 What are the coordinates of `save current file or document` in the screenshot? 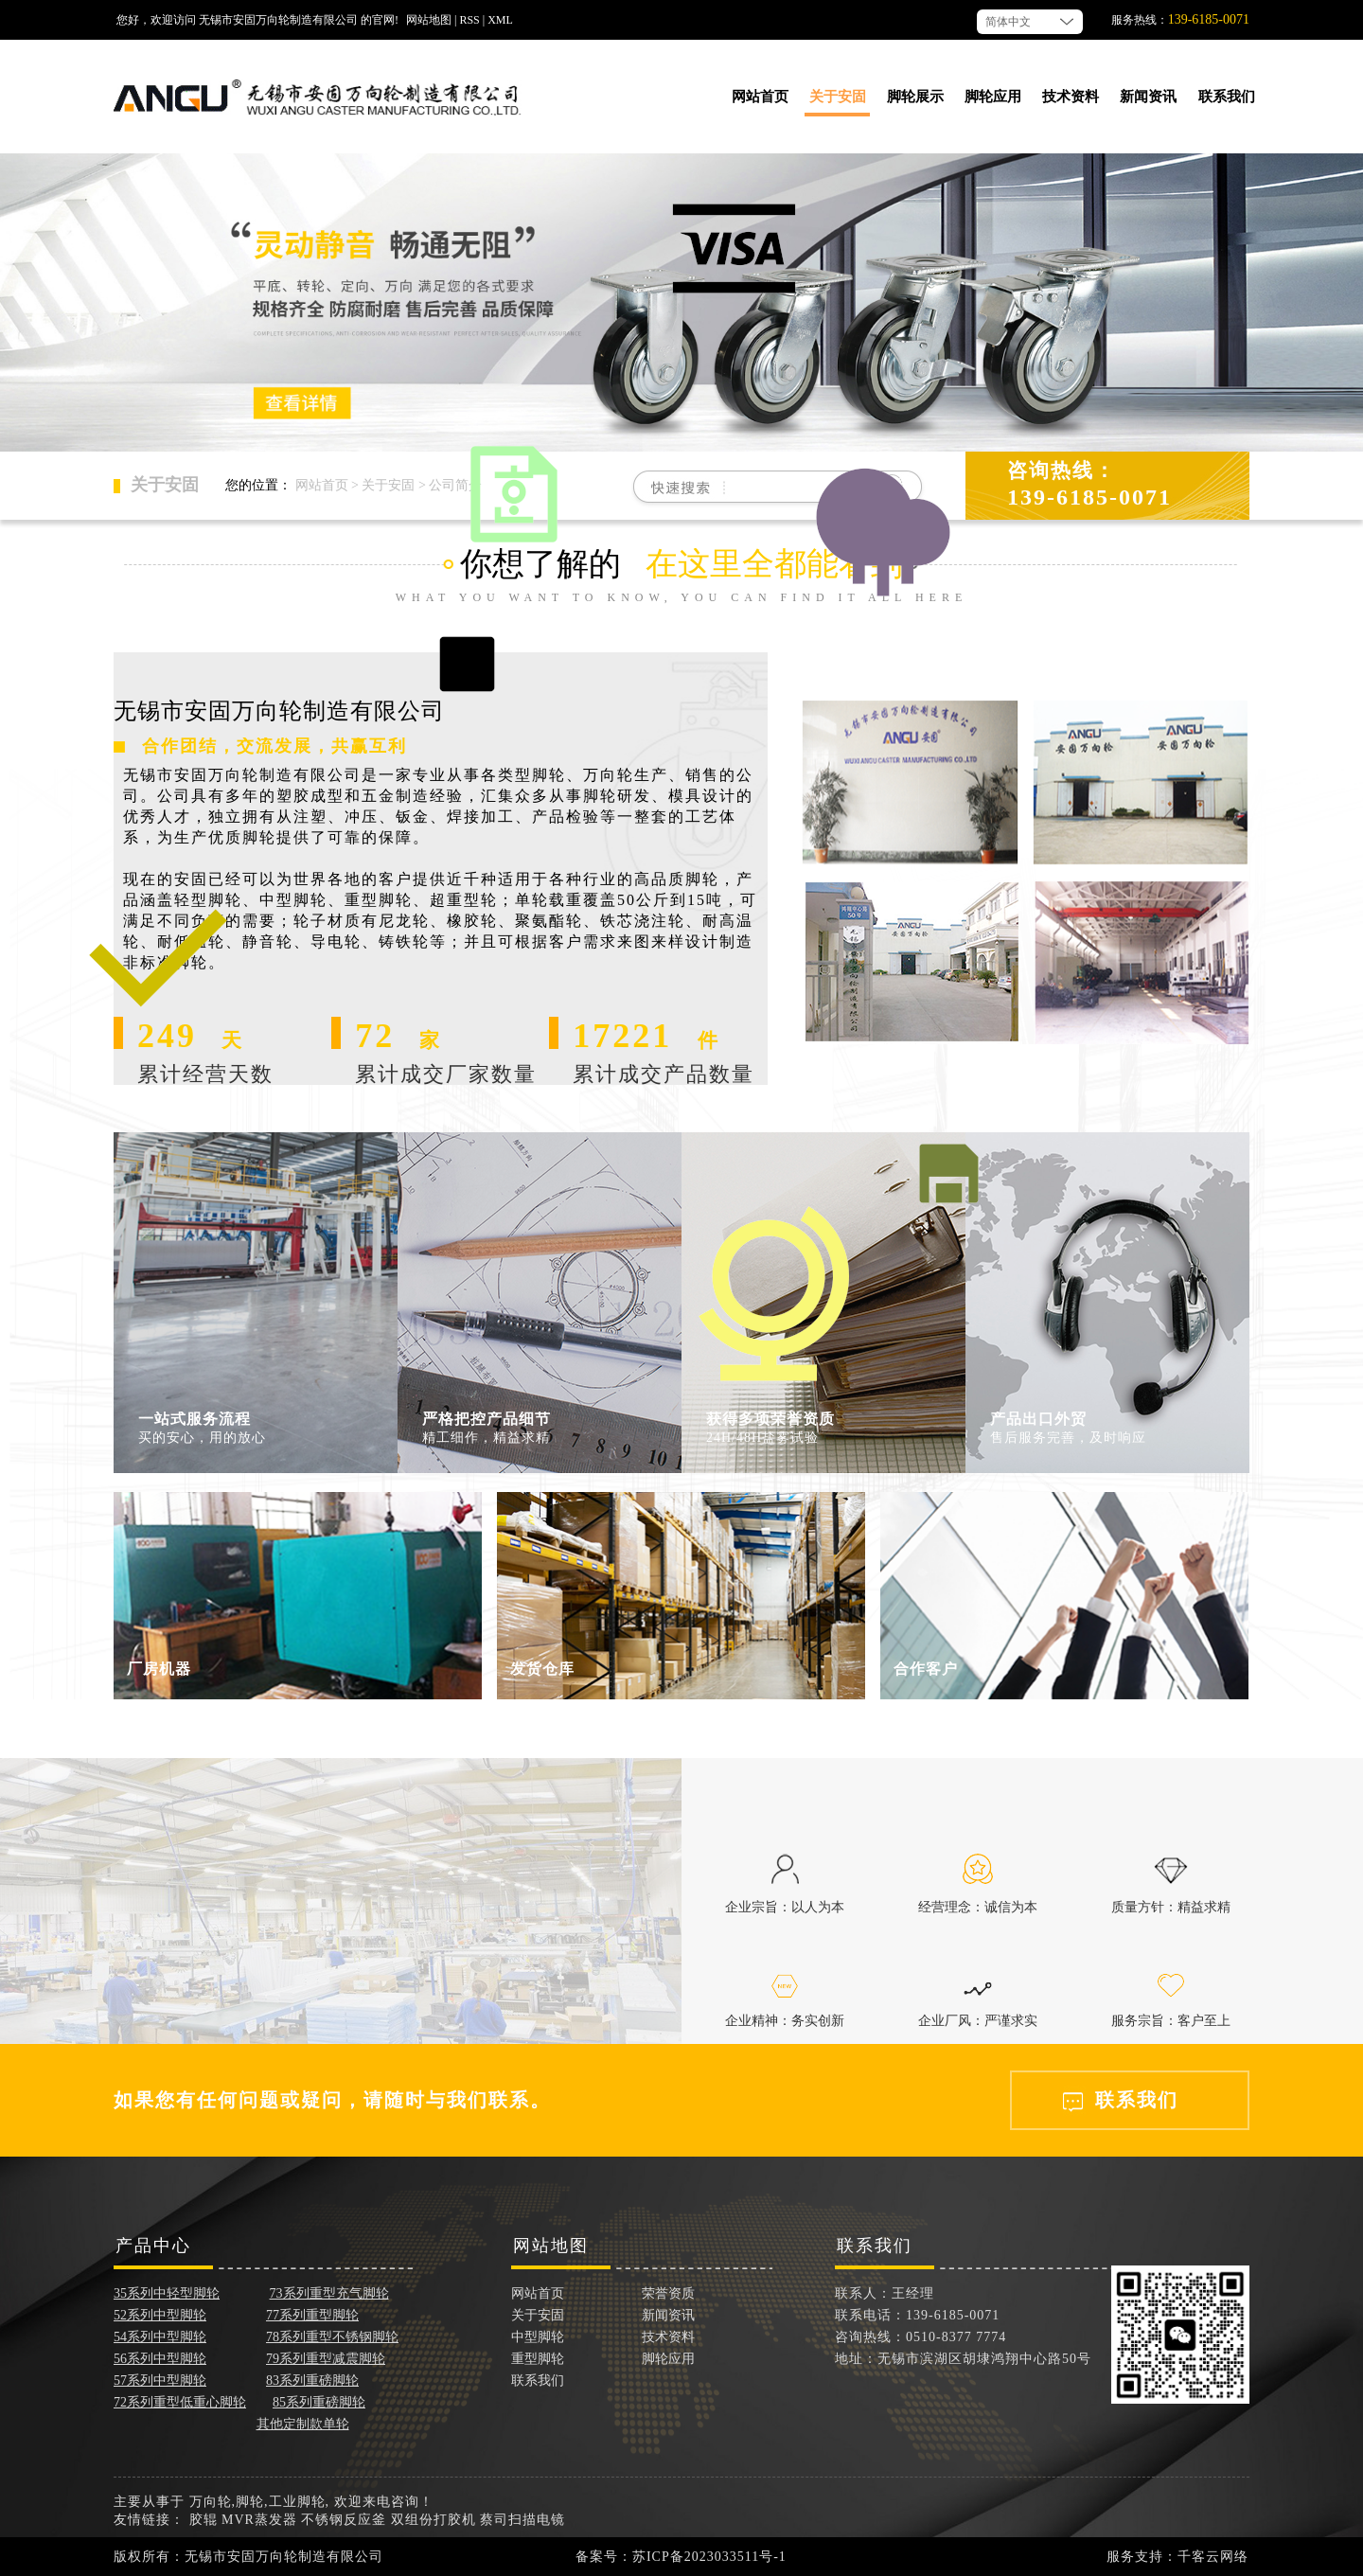 It's located at (948, 1173).